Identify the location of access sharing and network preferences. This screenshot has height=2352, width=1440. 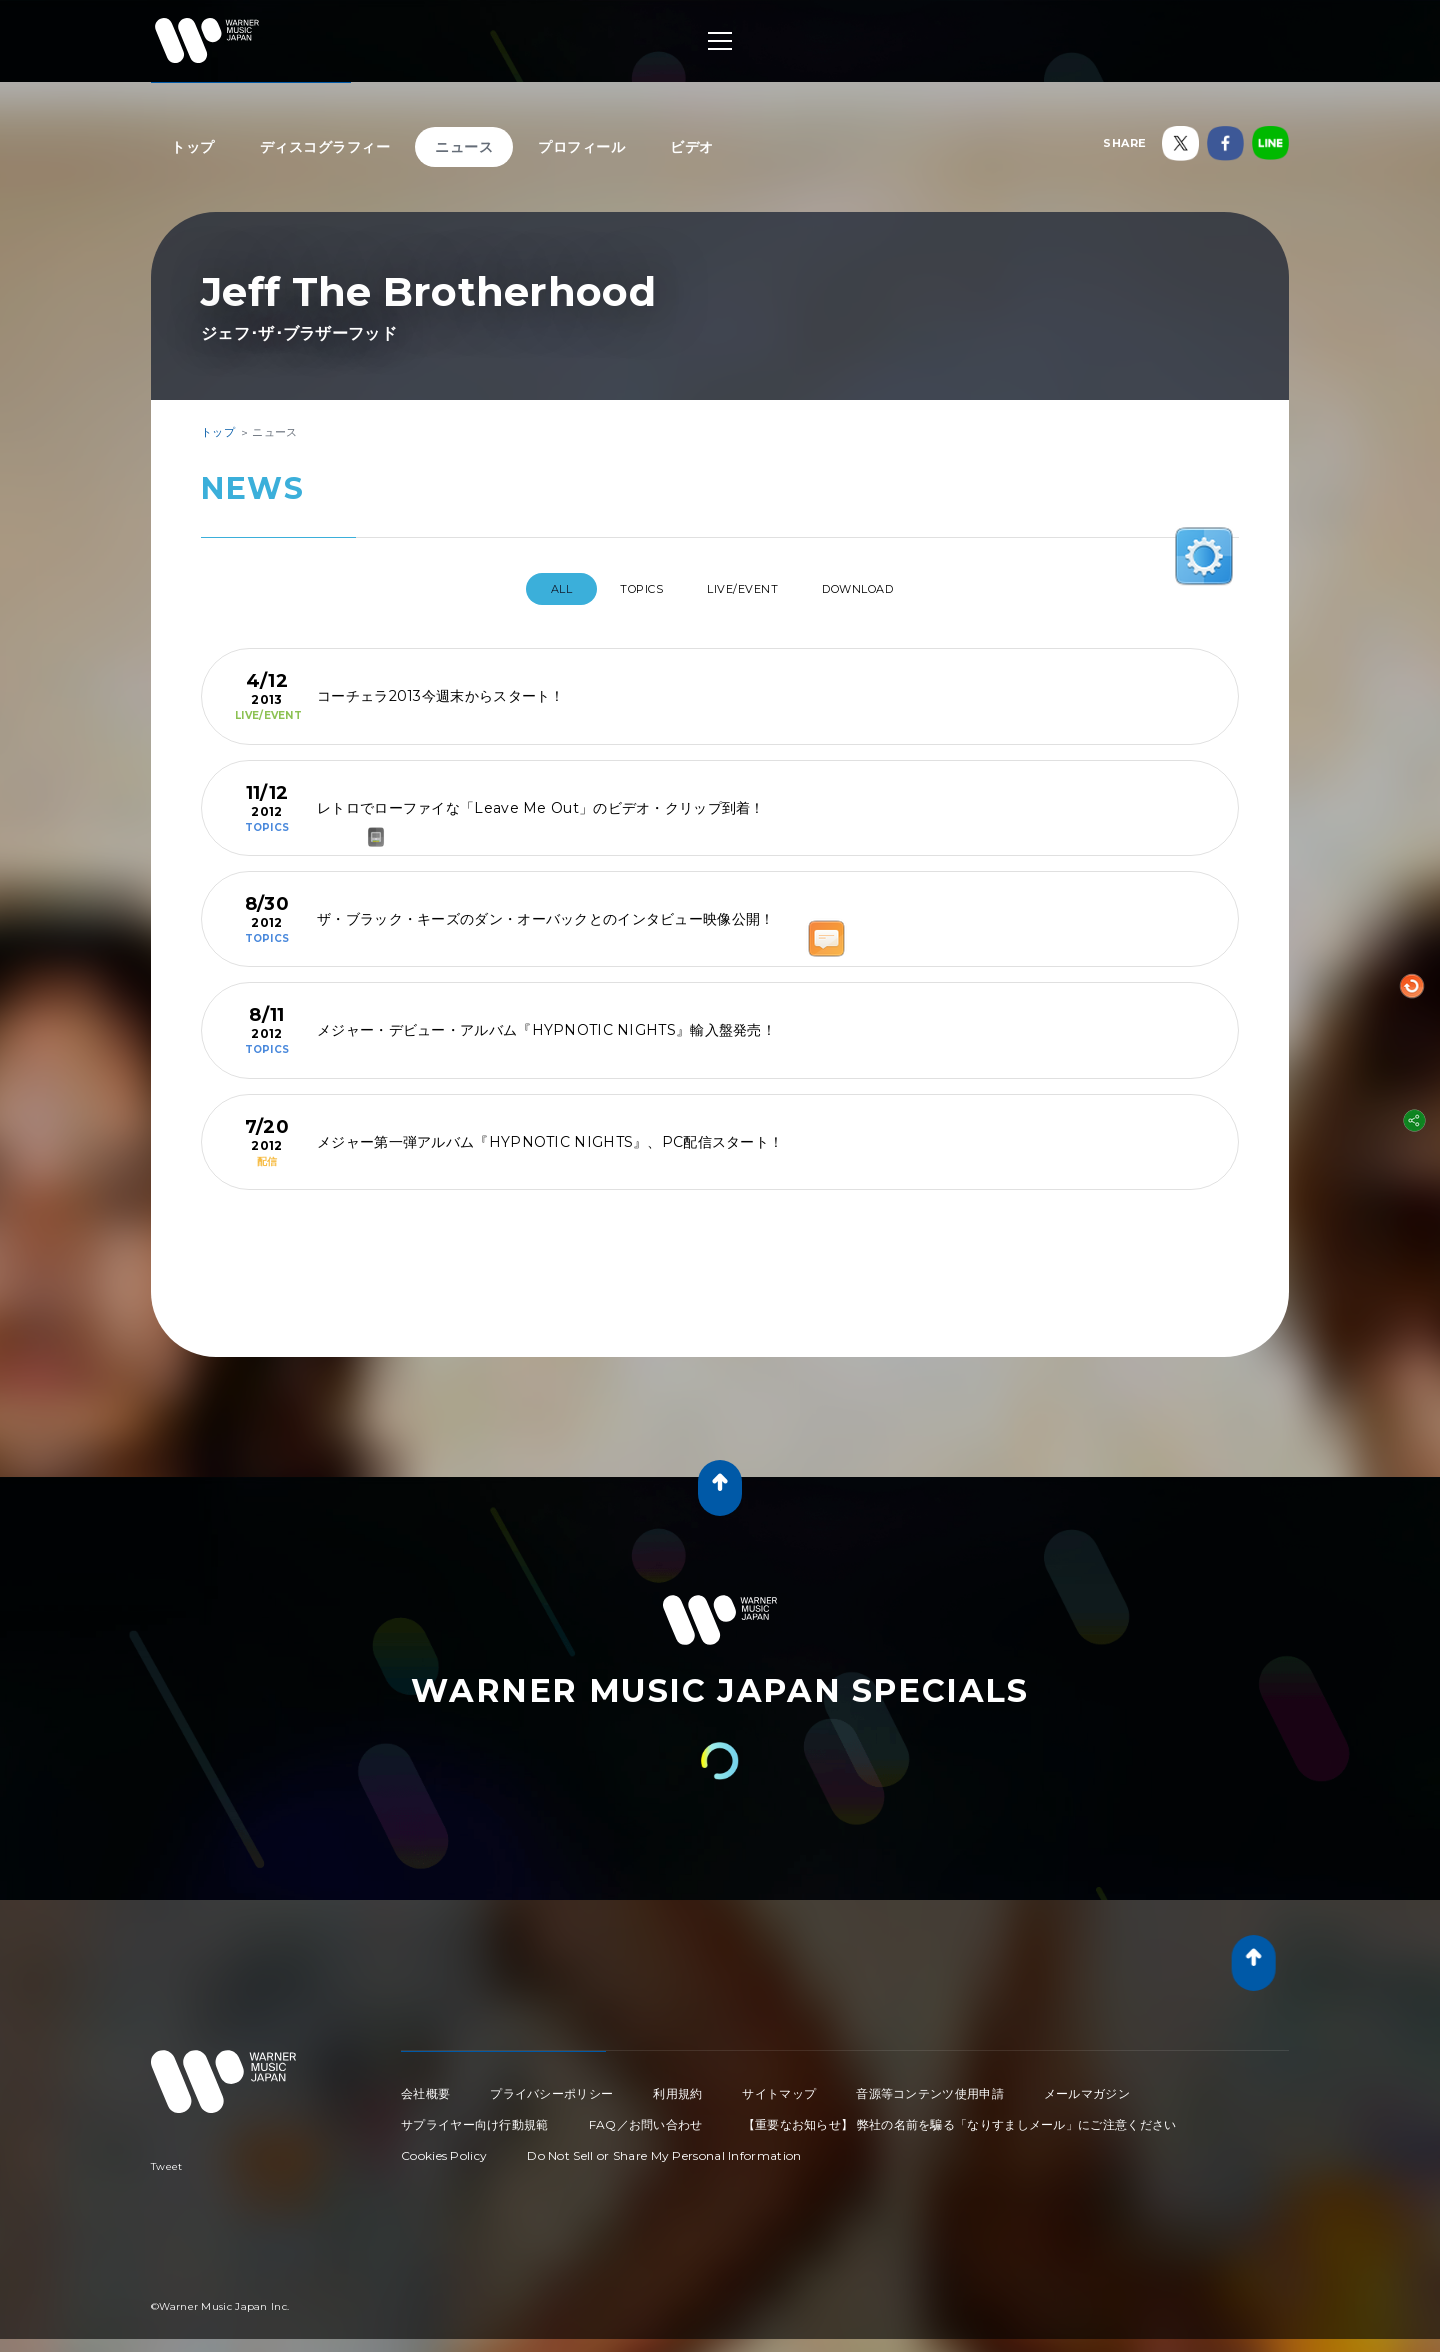
(1414, 1120).